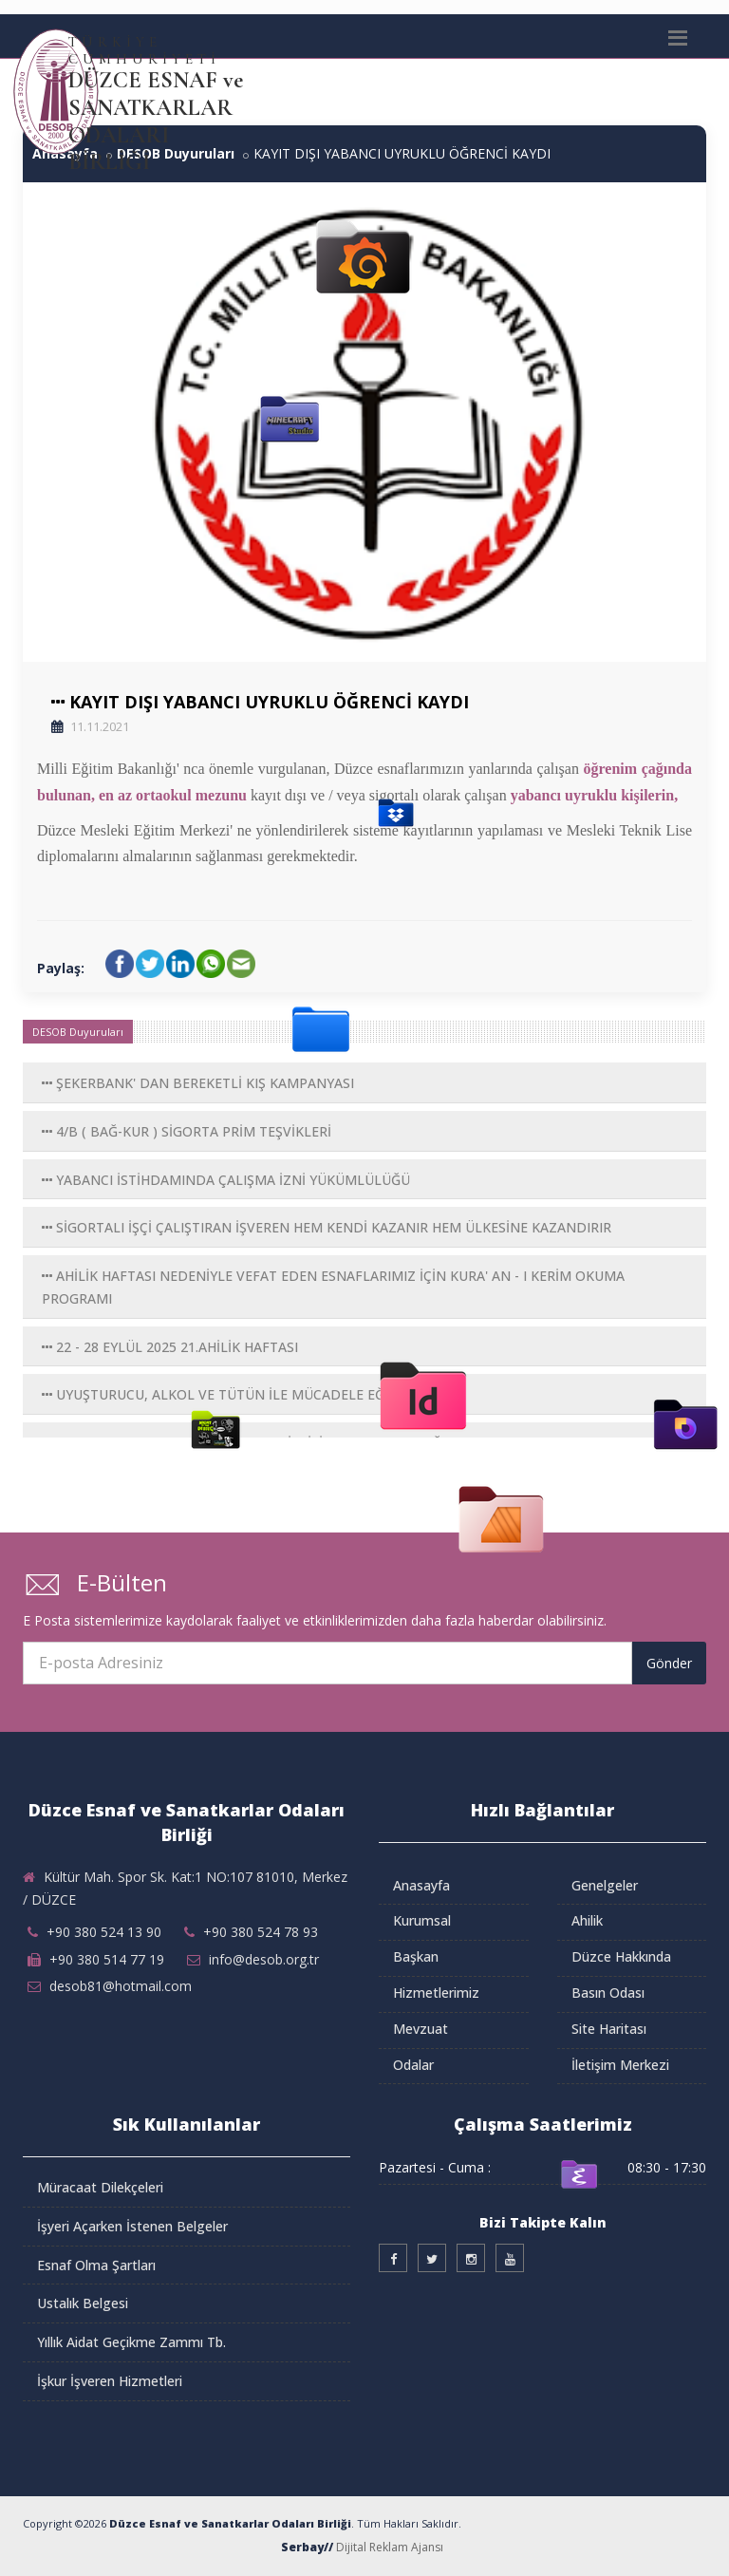 This screenshot has height=2576, width=729. I want to click on open grafana project folder, so click(363, 259).